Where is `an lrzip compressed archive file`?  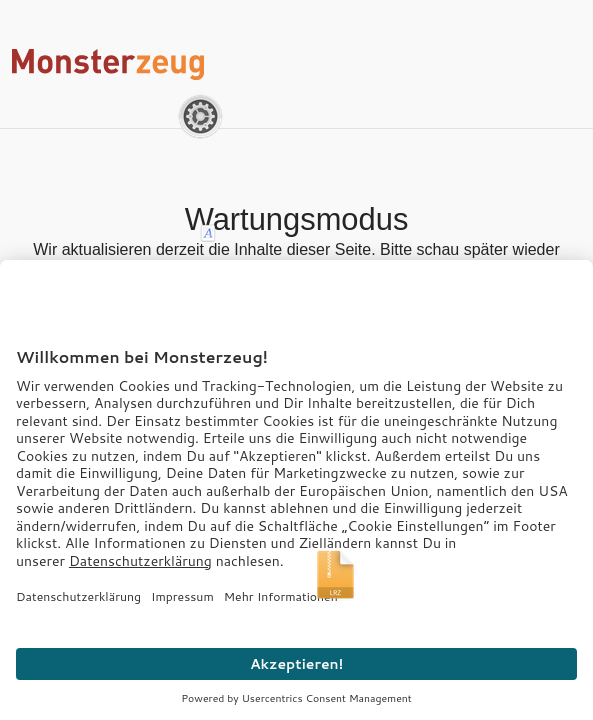 an lrzip compressed archive file is located at coordinates (335, 575).